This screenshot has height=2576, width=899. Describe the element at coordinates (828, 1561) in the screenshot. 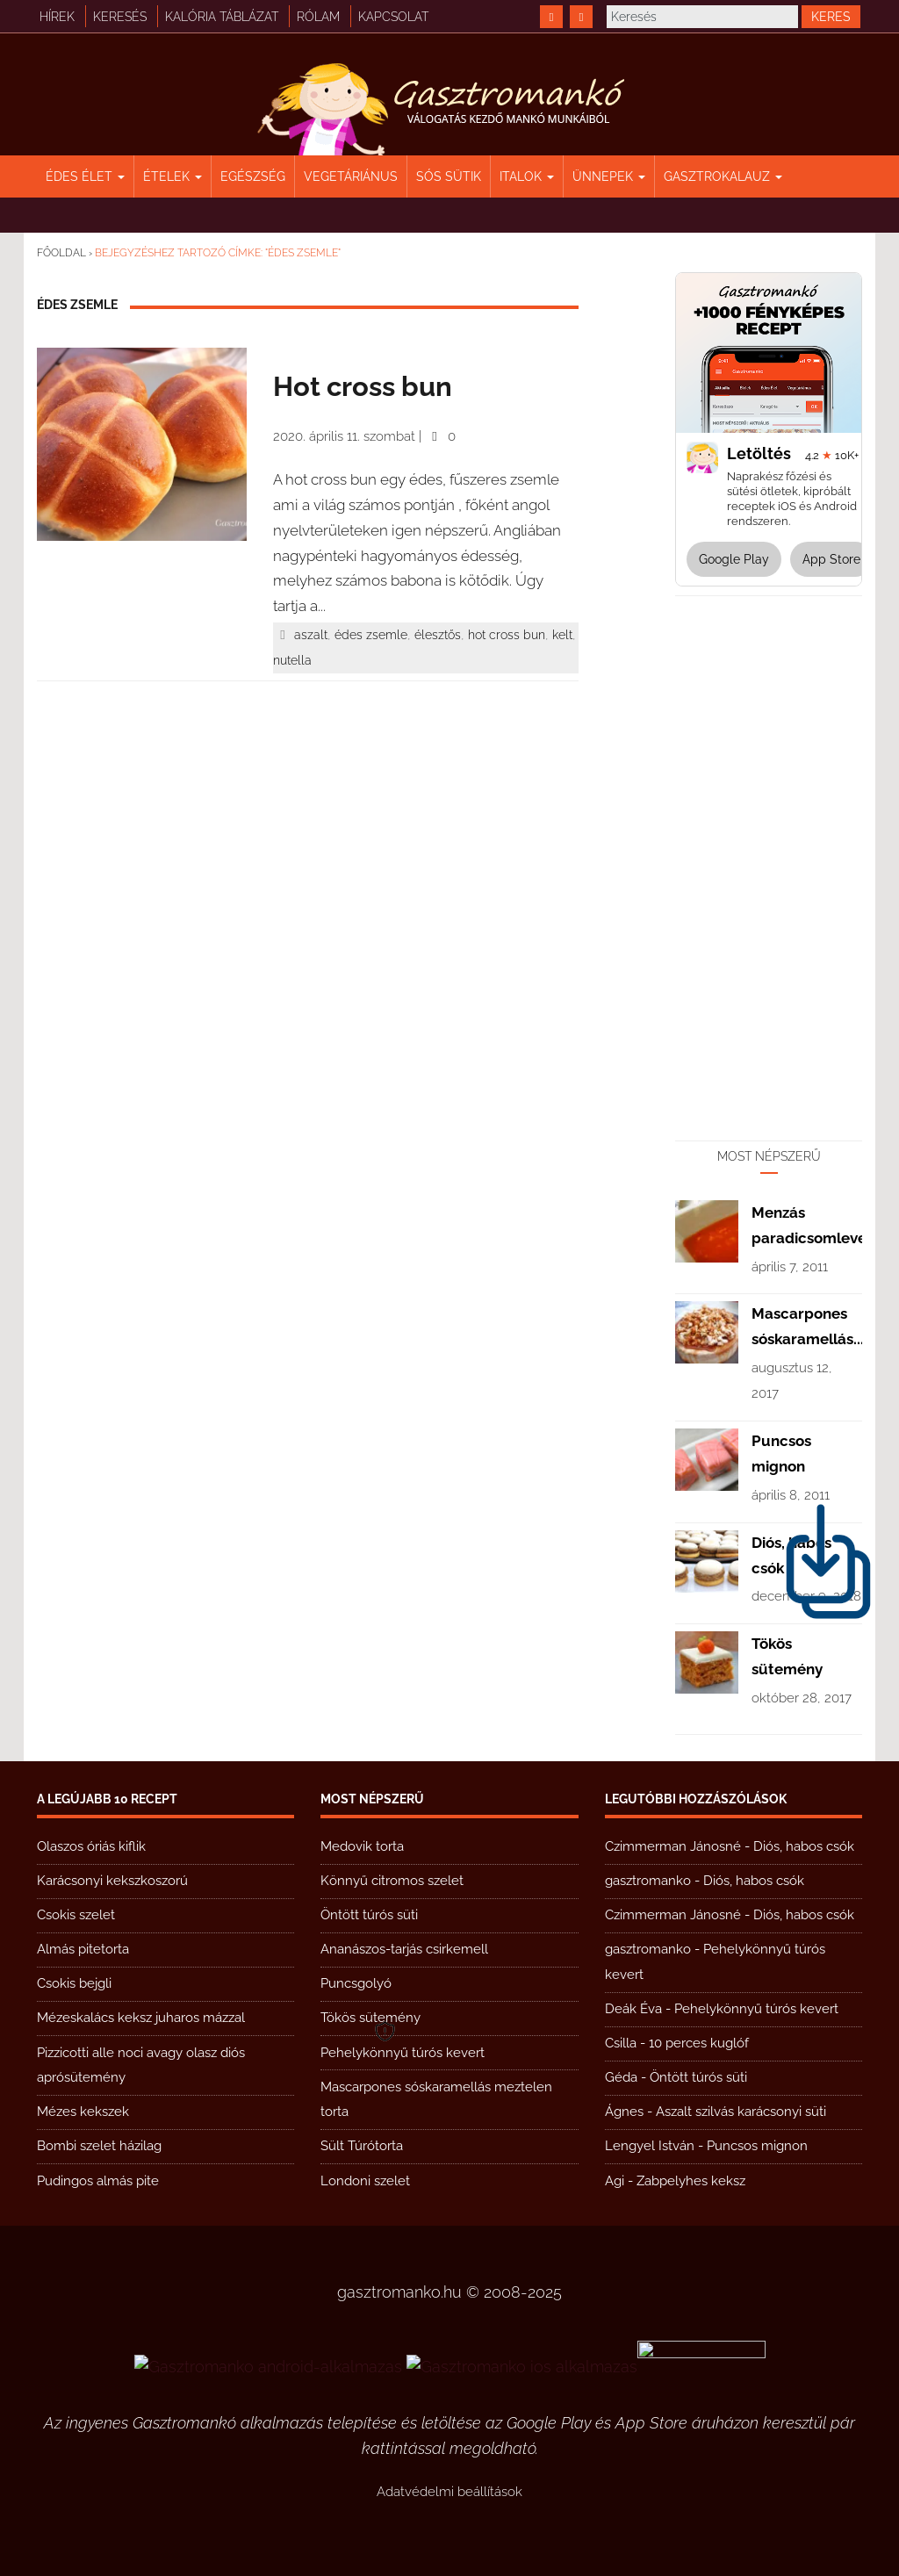

I see `download multiple files` at that location.